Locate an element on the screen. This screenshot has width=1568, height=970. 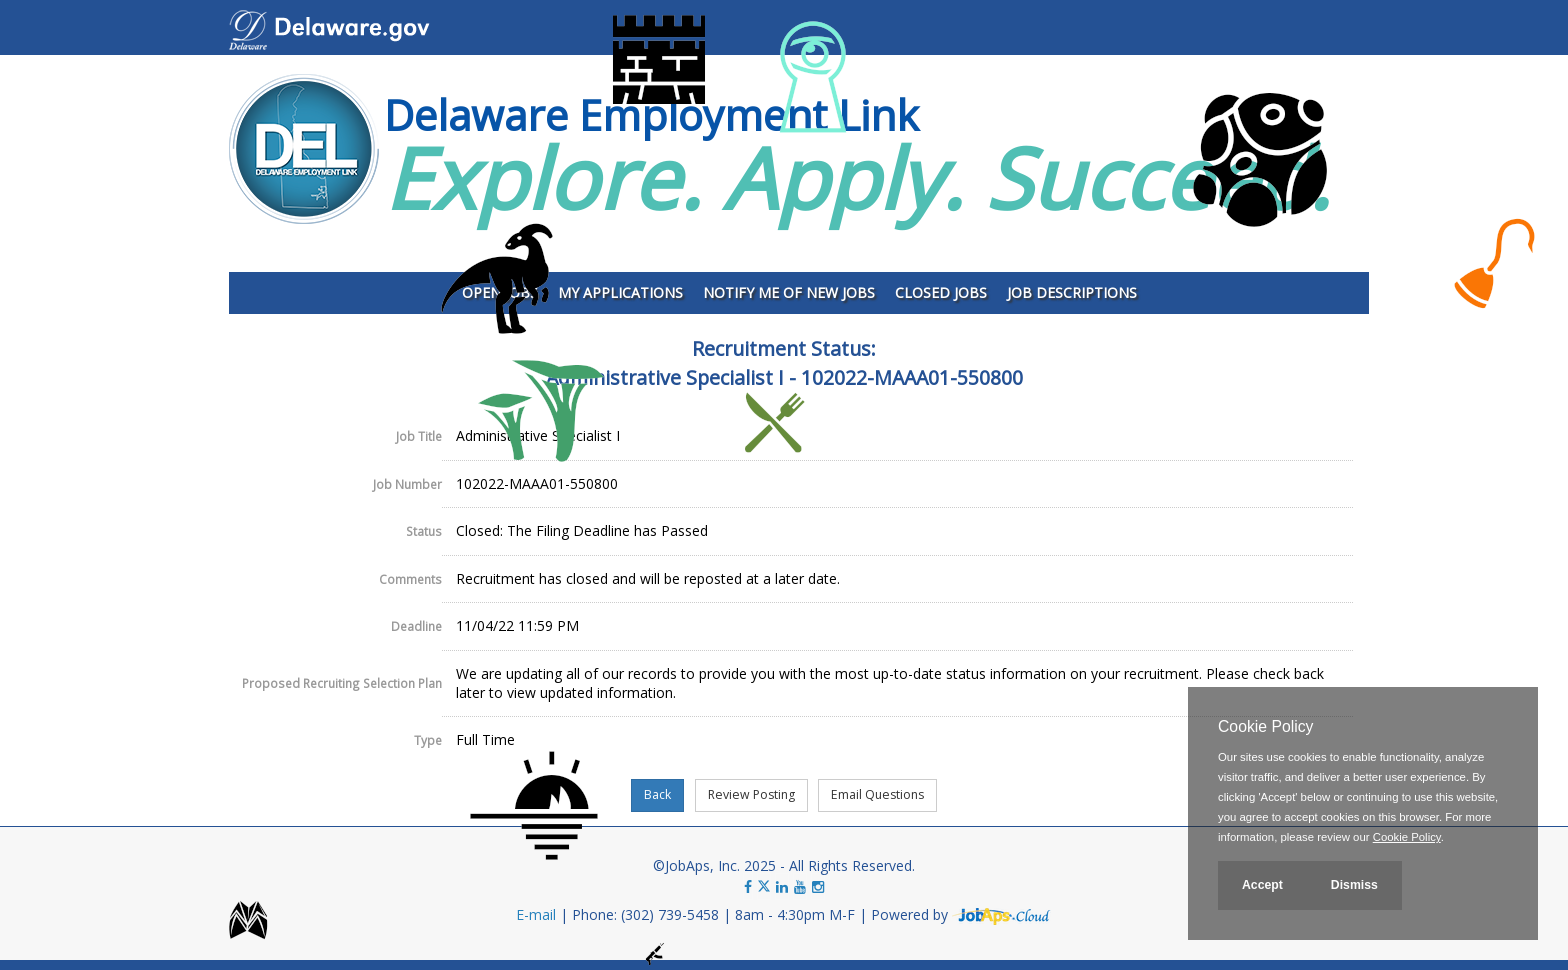
indicates a health condition or medical alert is located at coordinates (1260, 160).